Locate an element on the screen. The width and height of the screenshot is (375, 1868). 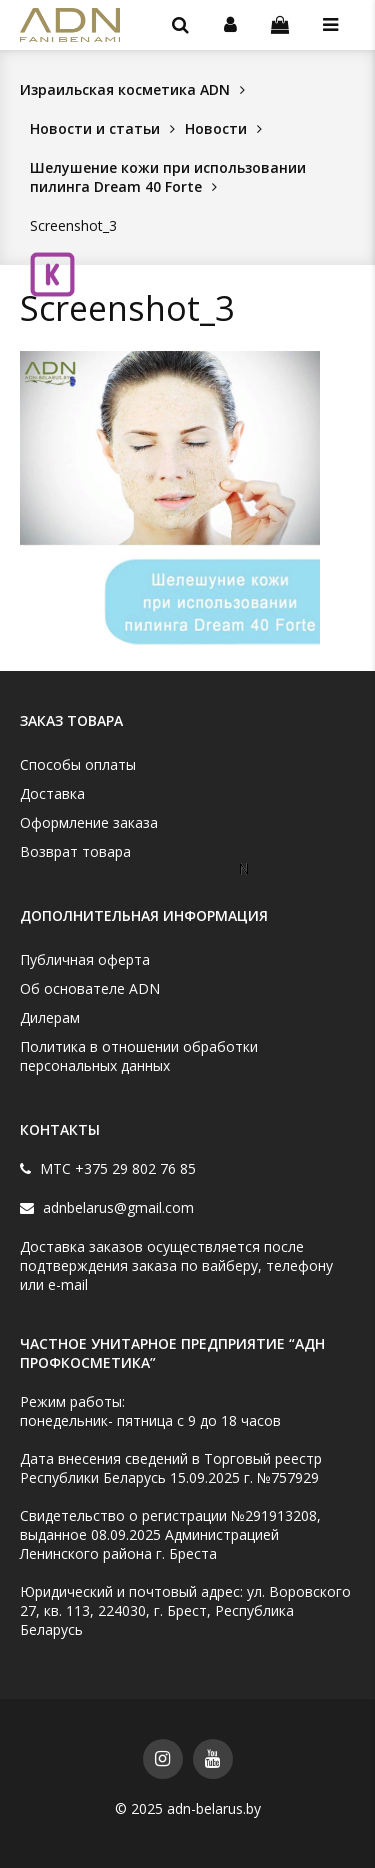
indicates an item or option starting with the letter N is located at coordinates (244, 869).